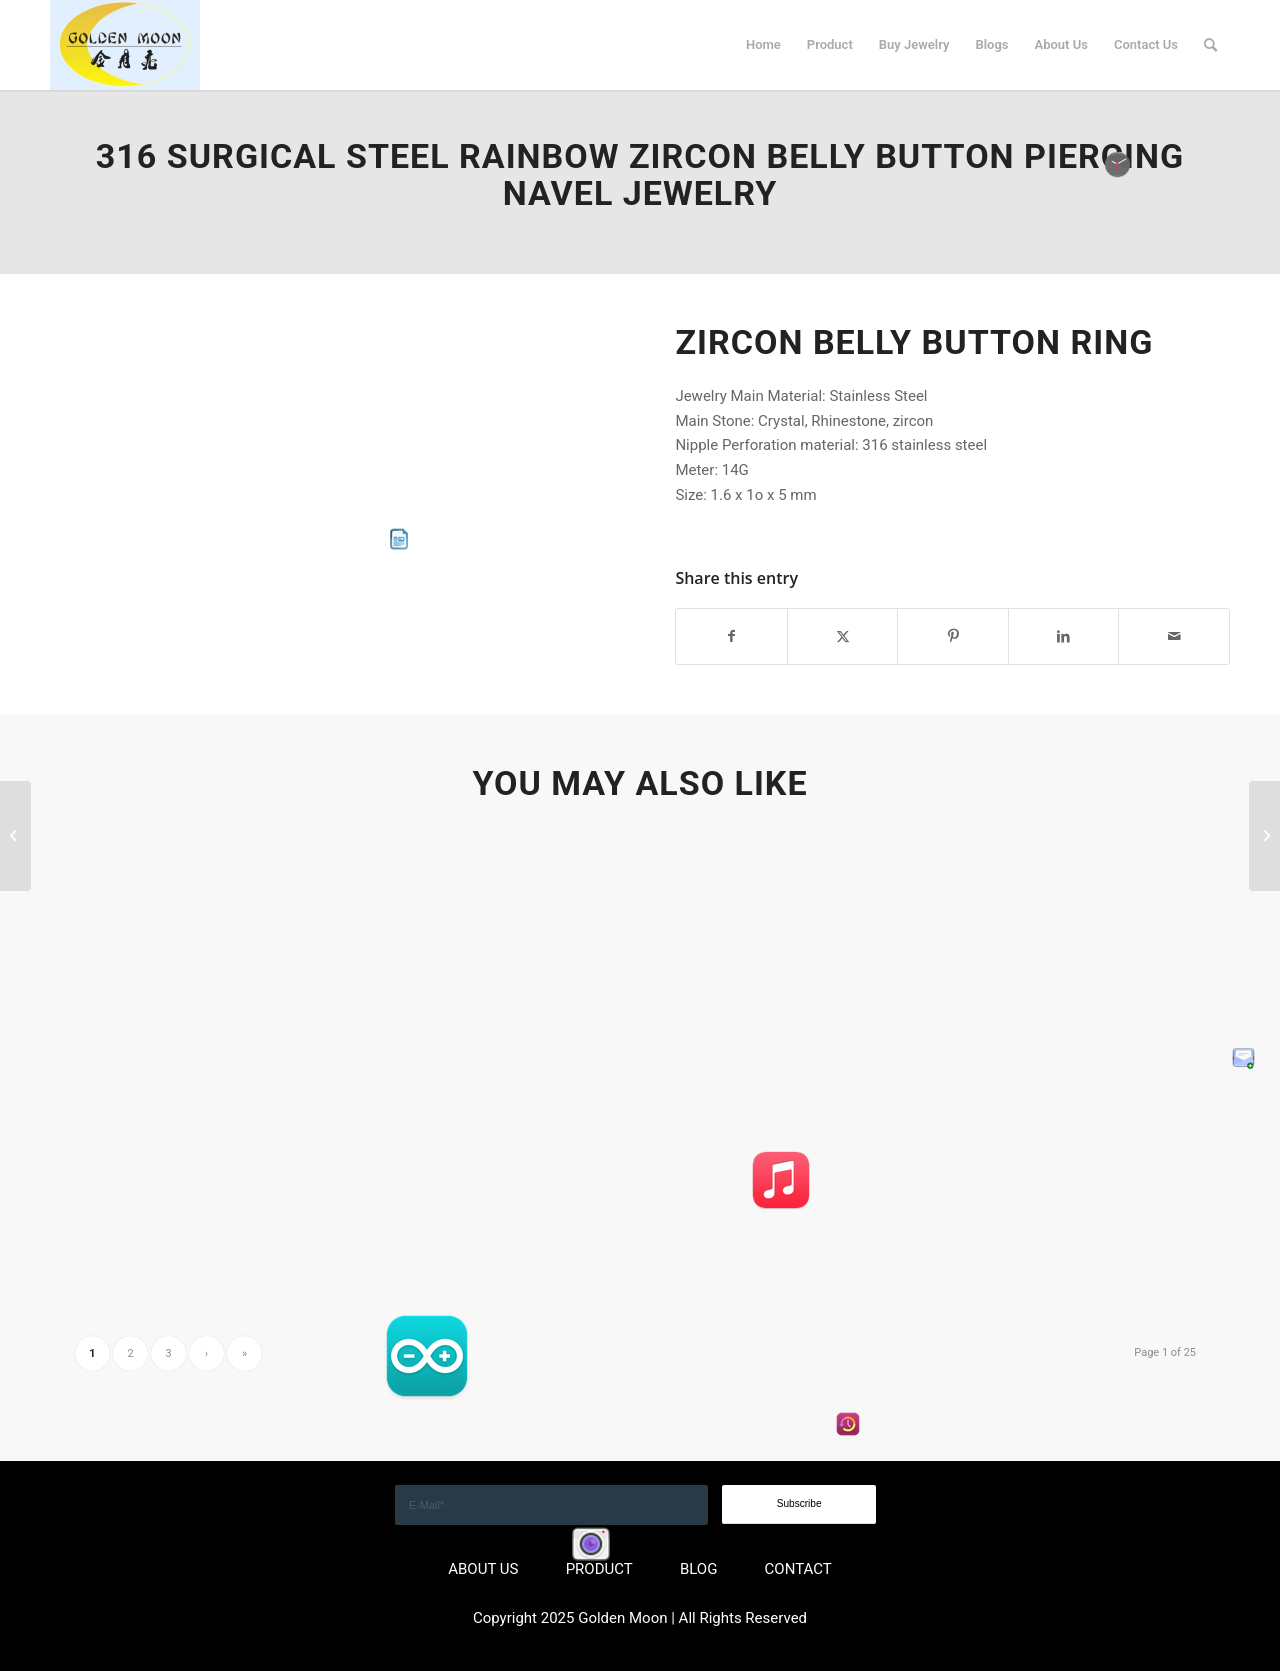 This screenshot has width=1280, height=1671. I want to click on open pika backup to manage system backups, so click(848, 1424).